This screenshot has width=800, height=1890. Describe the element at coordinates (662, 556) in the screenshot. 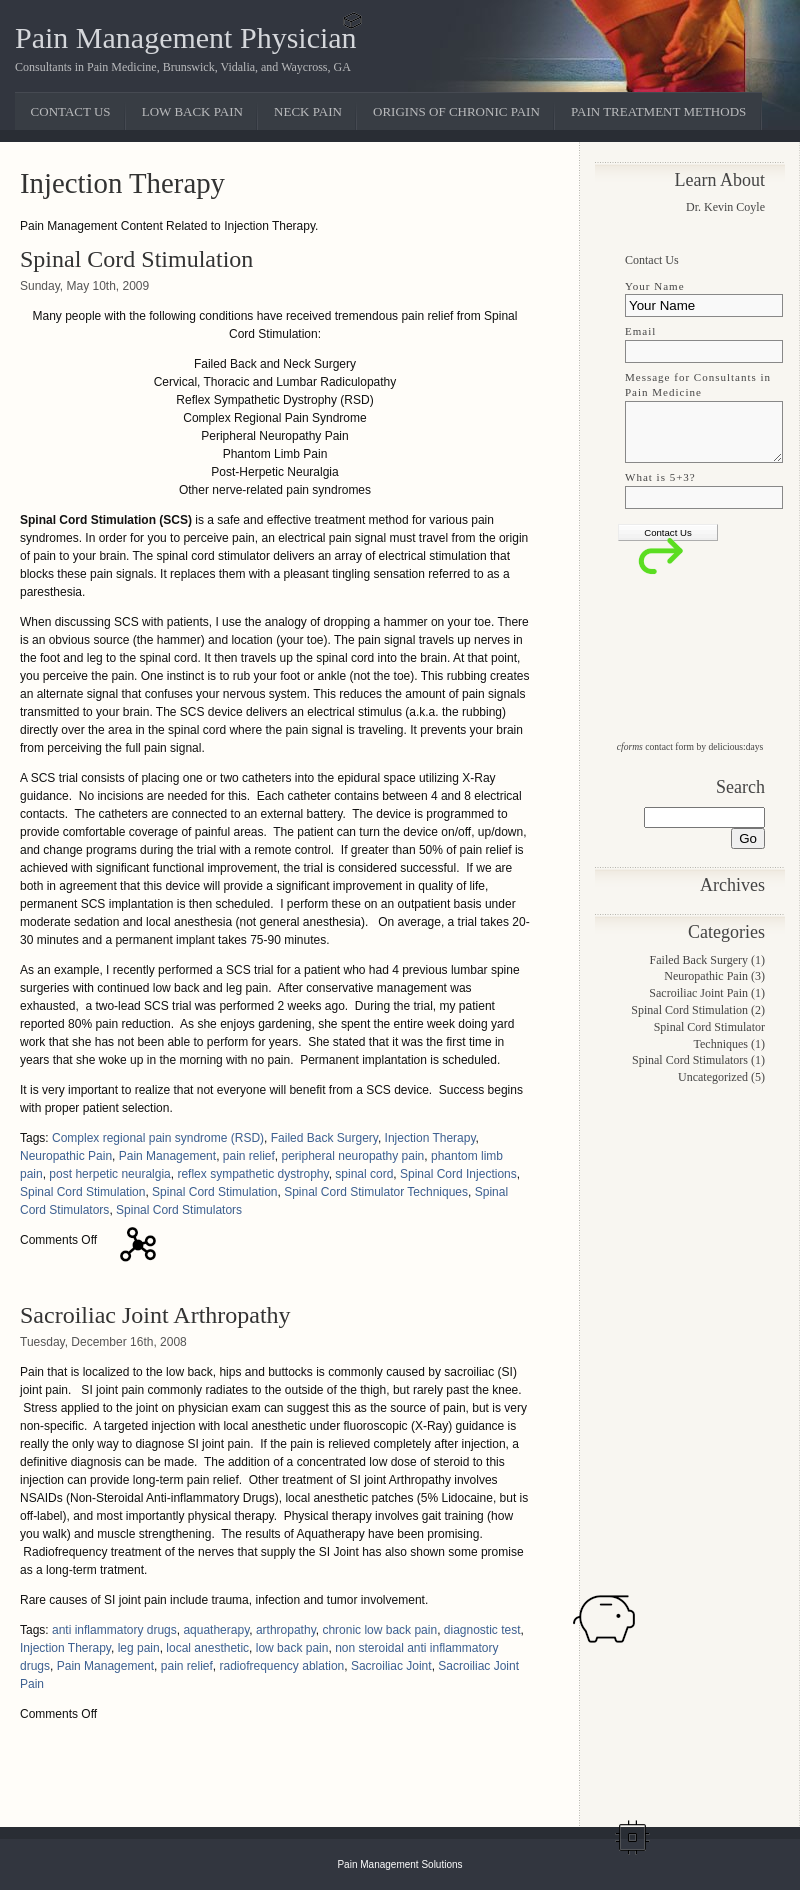

I see `forward a message or email` at that location.